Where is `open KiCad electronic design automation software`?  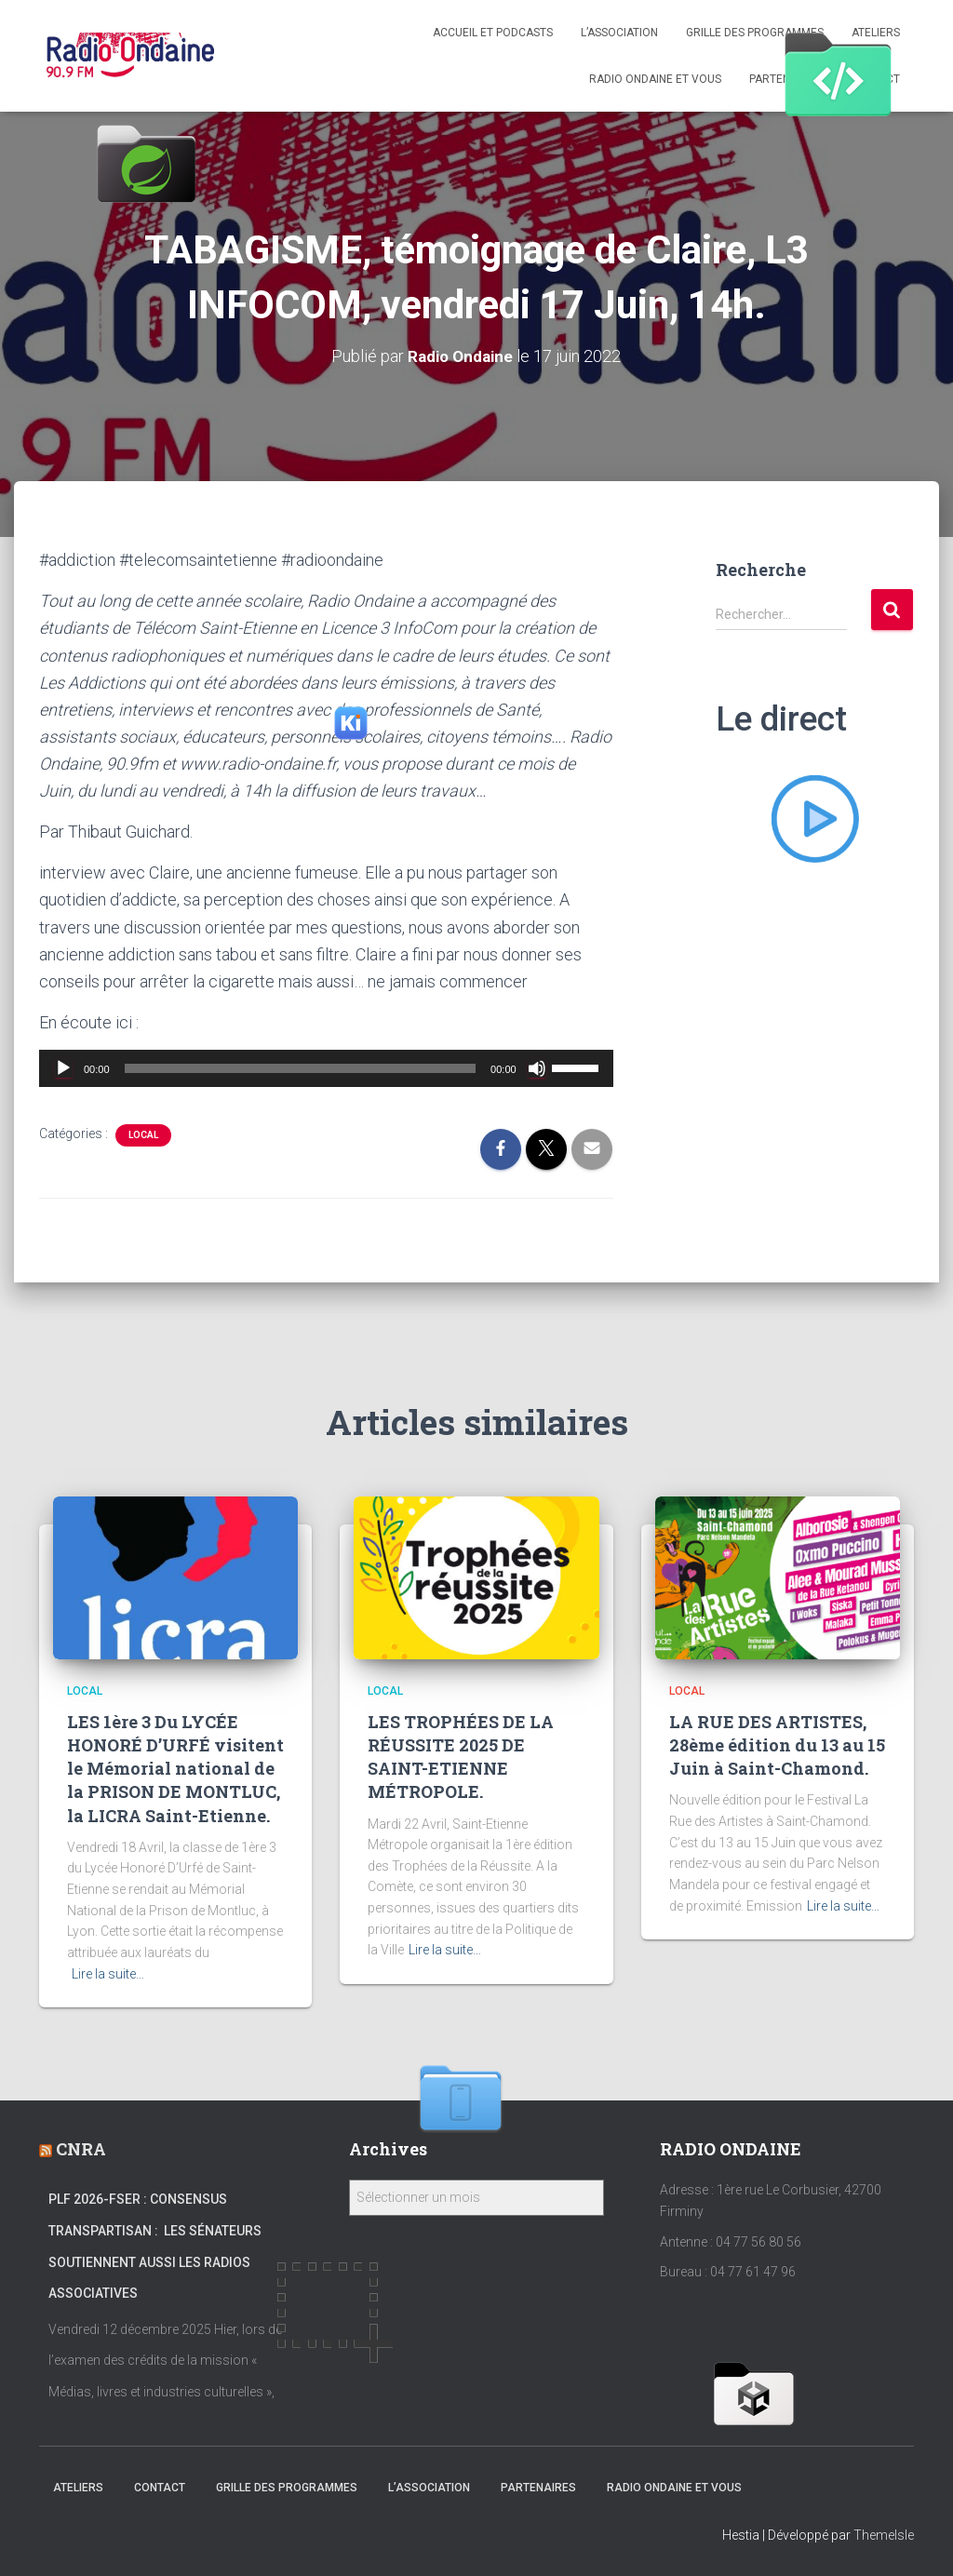 open KiCad electronic design automation software is located at coordinates (351, 723).